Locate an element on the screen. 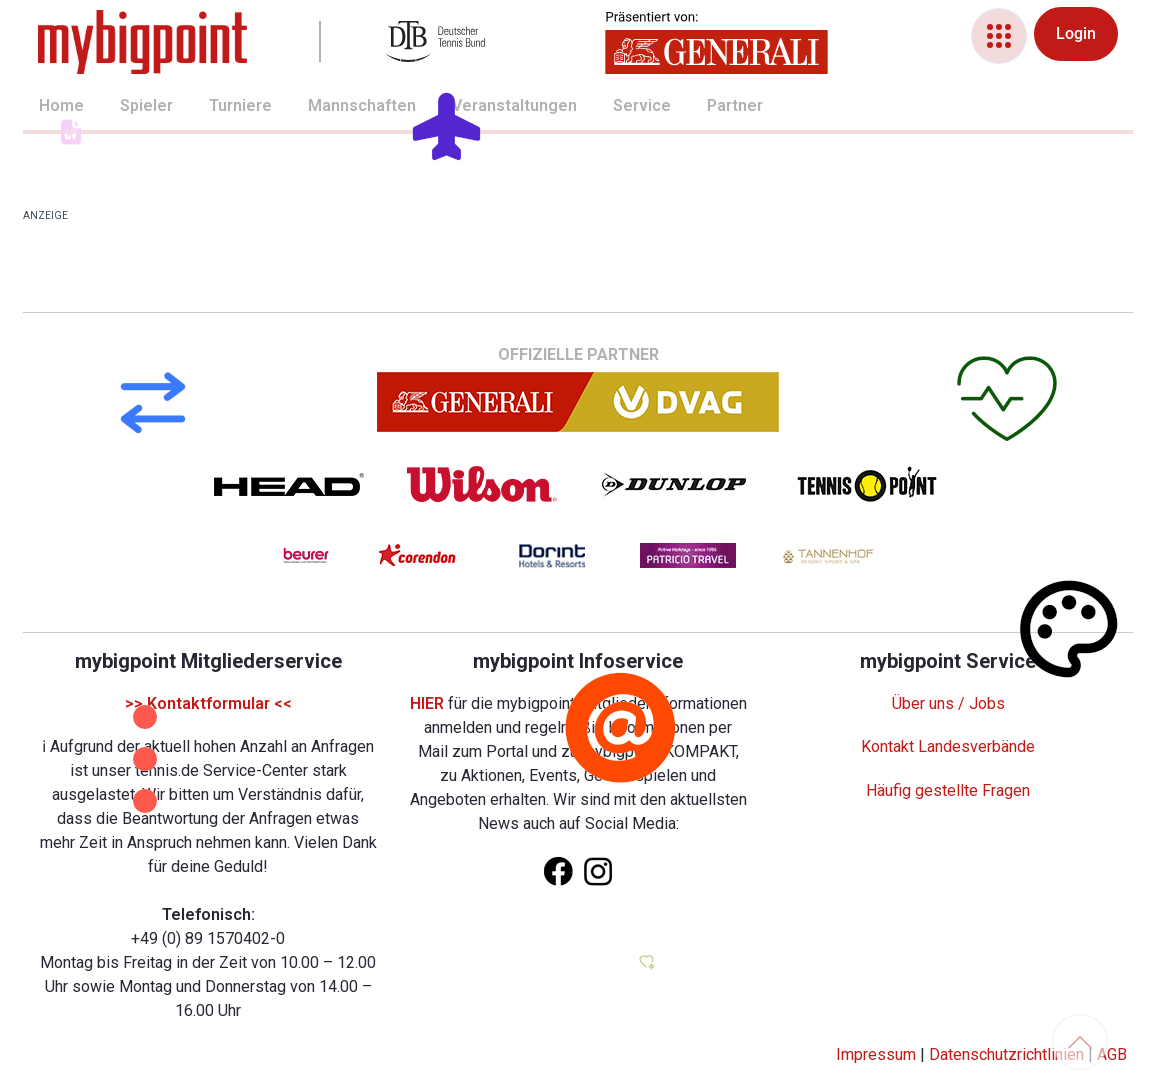 The height and width of the screenshot is (1082, 1156). open additional options menu is located at coordinates (145, 759).